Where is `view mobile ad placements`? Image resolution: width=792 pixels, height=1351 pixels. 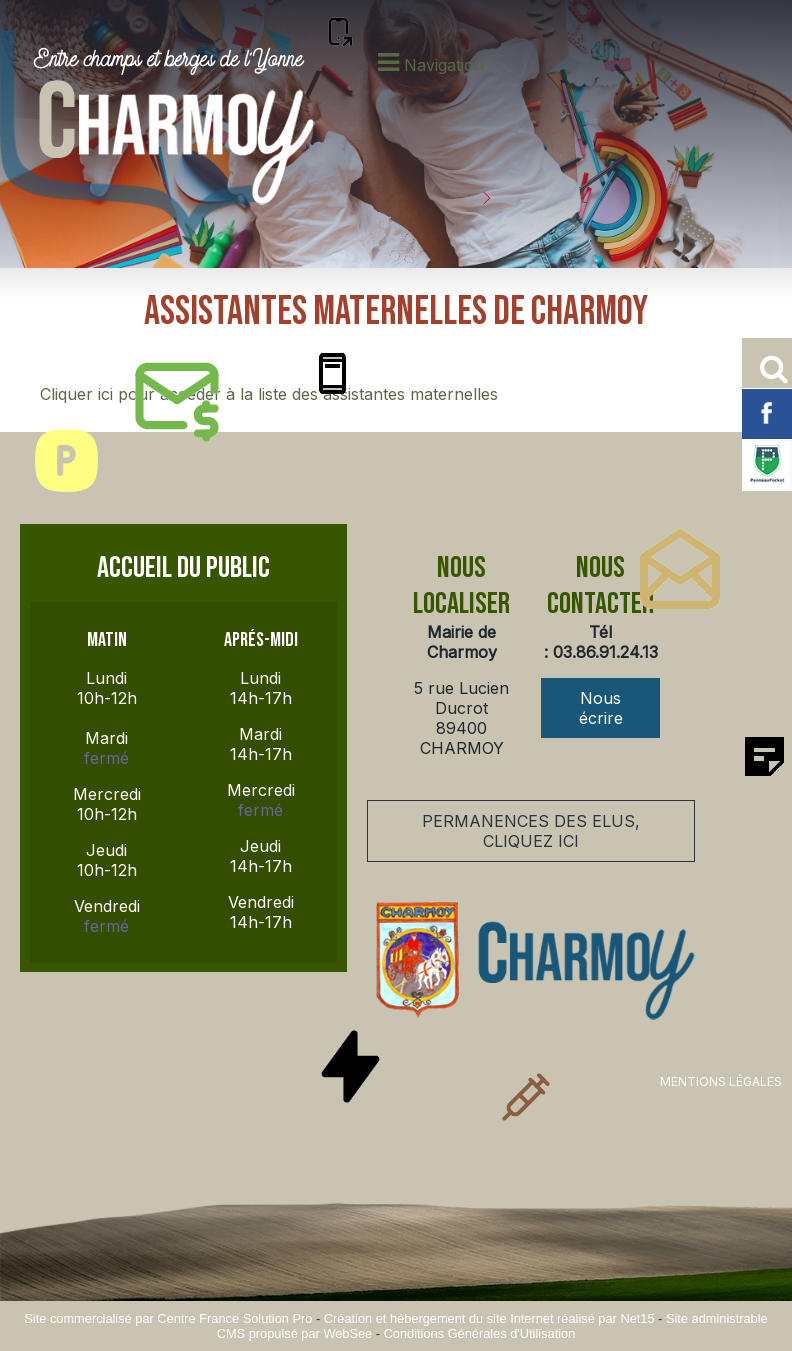
view mobile ad placements is located at coordinates (332, 373).